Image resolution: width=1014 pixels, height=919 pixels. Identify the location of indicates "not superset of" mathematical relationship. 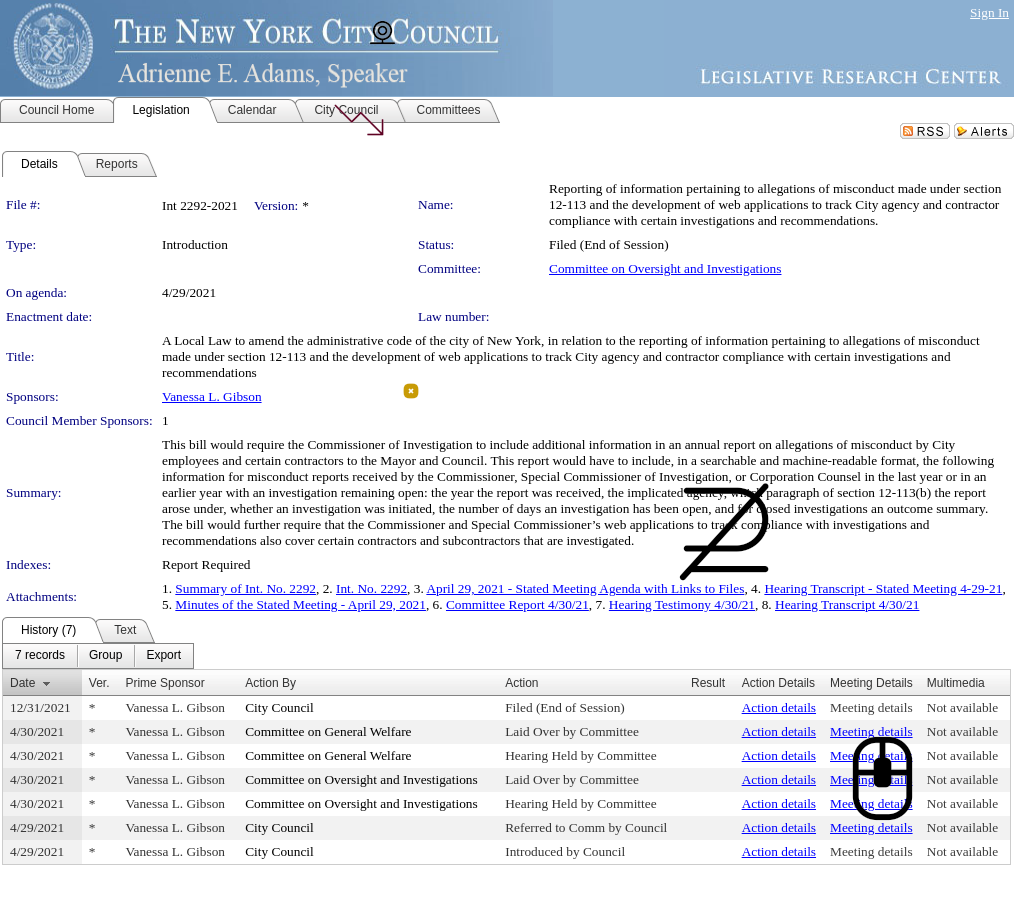
(724, 532).